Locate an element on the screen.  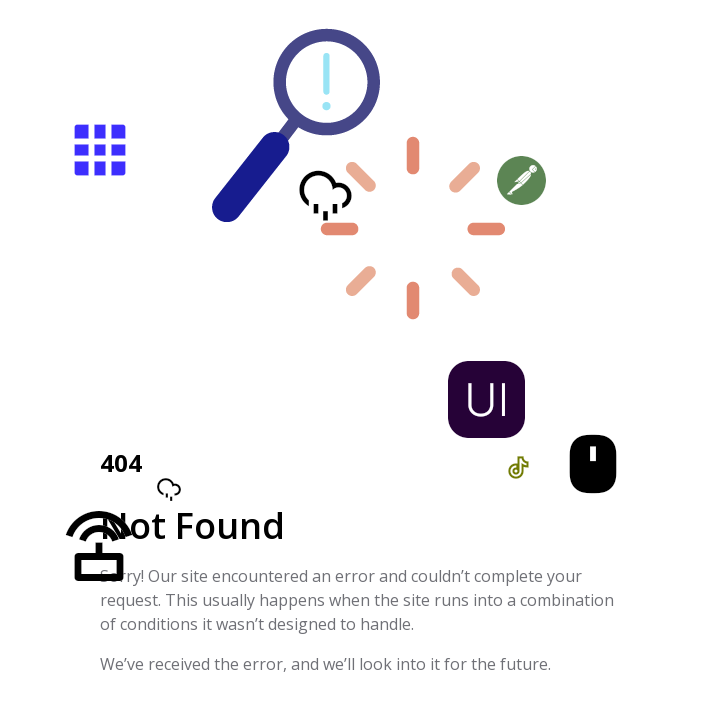
open postman API development tool is located at coordinates (521, 180).